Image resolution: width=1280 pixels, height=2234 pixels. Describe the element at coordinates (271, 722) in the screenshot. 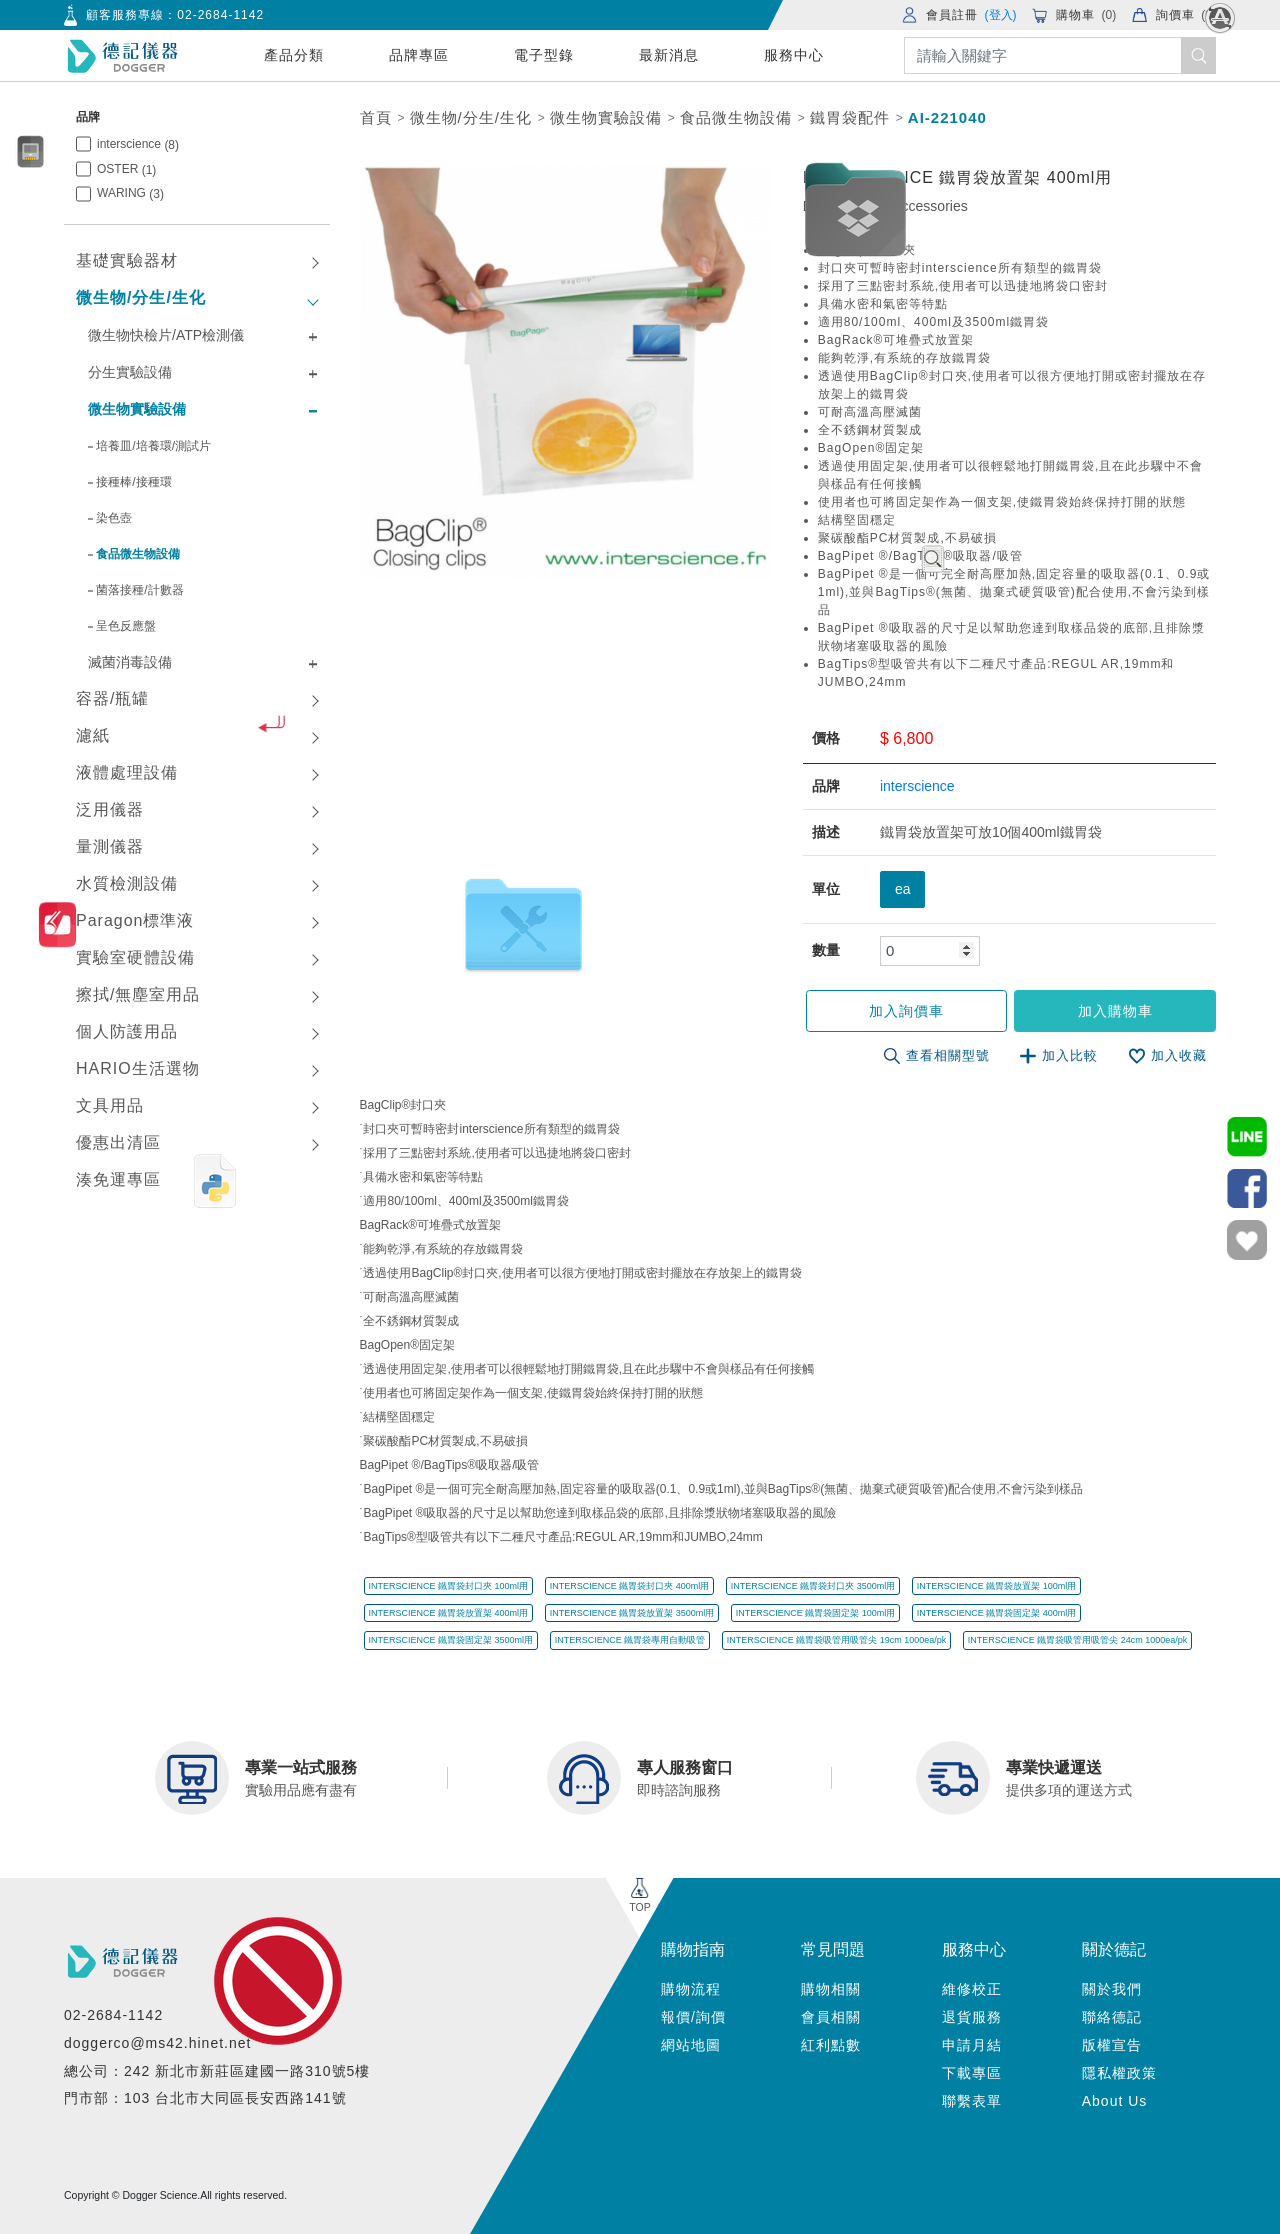

I see `reply to all recipients of an email` at that location.